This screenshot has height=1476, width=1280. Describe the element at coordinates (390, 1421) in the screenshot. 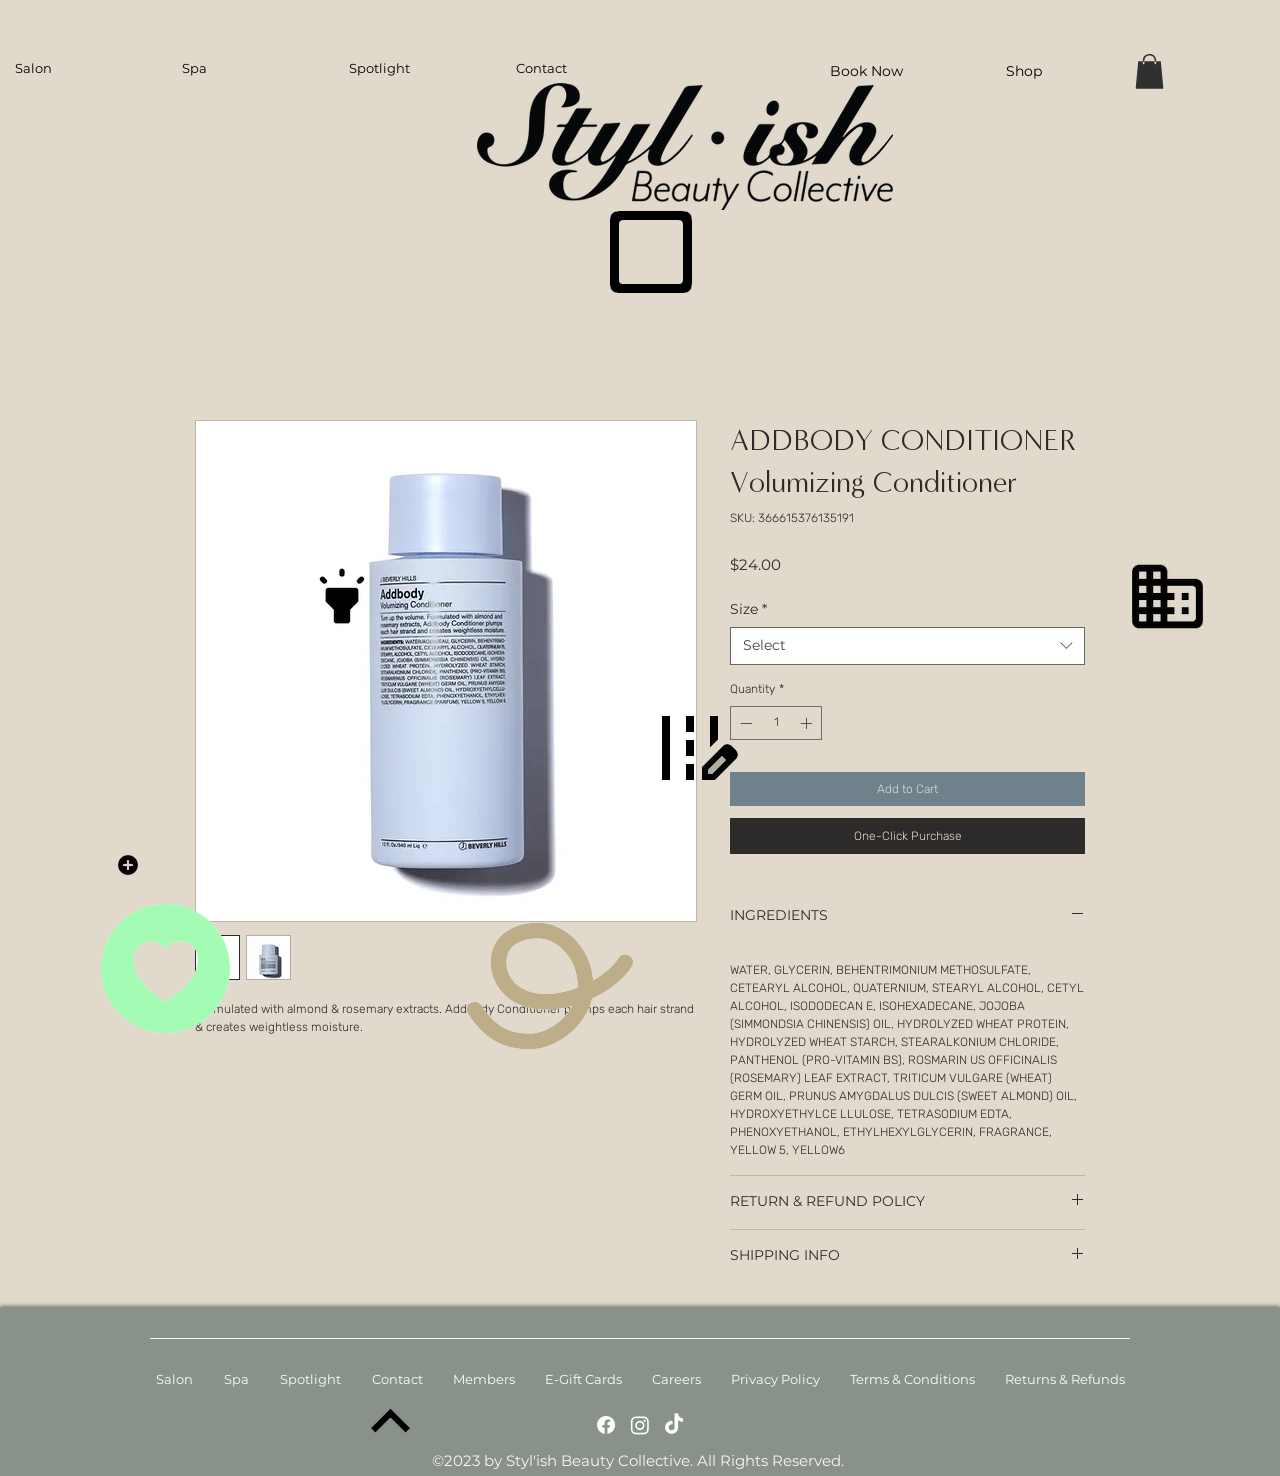

I see `collapse an expanded section or menu` at that location.